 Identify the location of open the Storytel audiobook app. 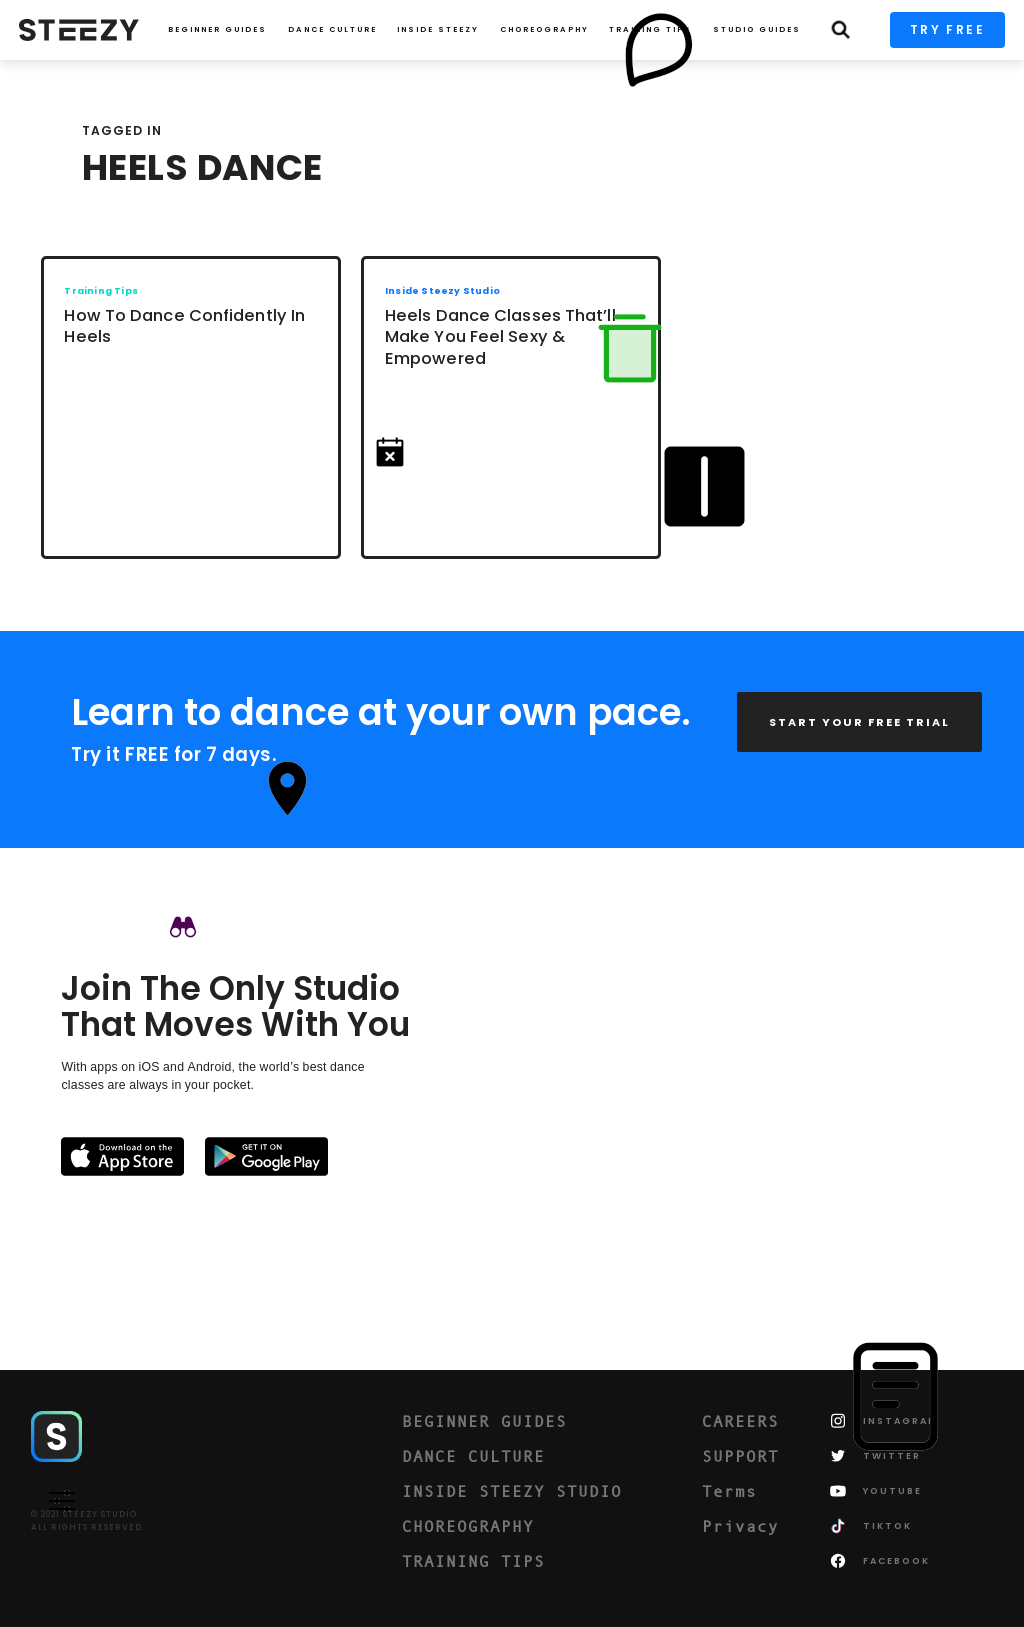
(659, 50).